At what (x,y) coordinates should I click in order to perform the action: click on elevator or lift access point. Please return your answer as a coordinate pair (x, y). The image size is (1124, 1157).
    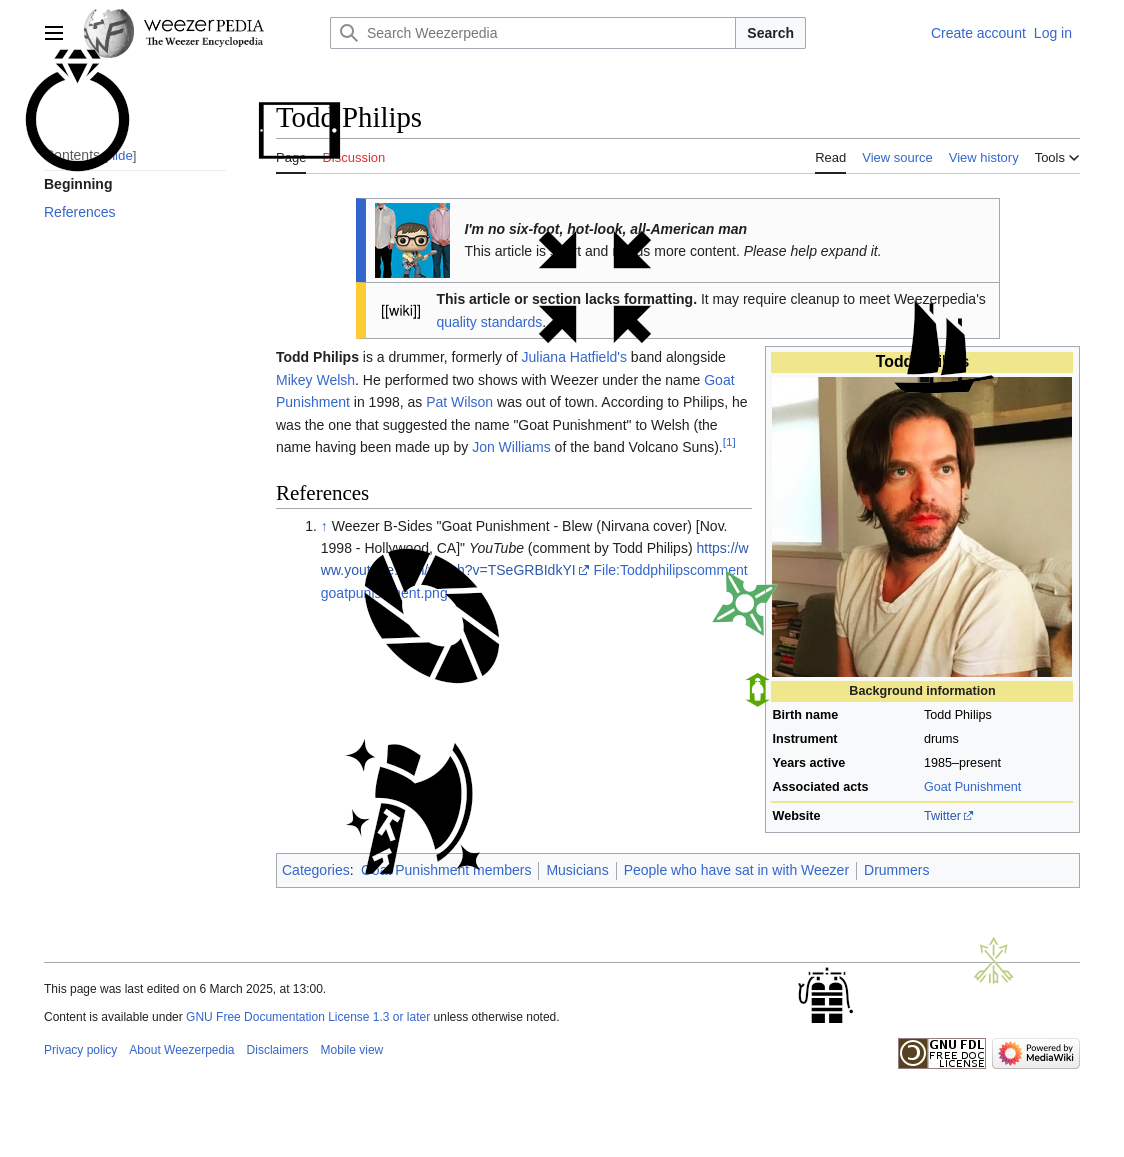
    Looking at the image, I should click on (757, 689).